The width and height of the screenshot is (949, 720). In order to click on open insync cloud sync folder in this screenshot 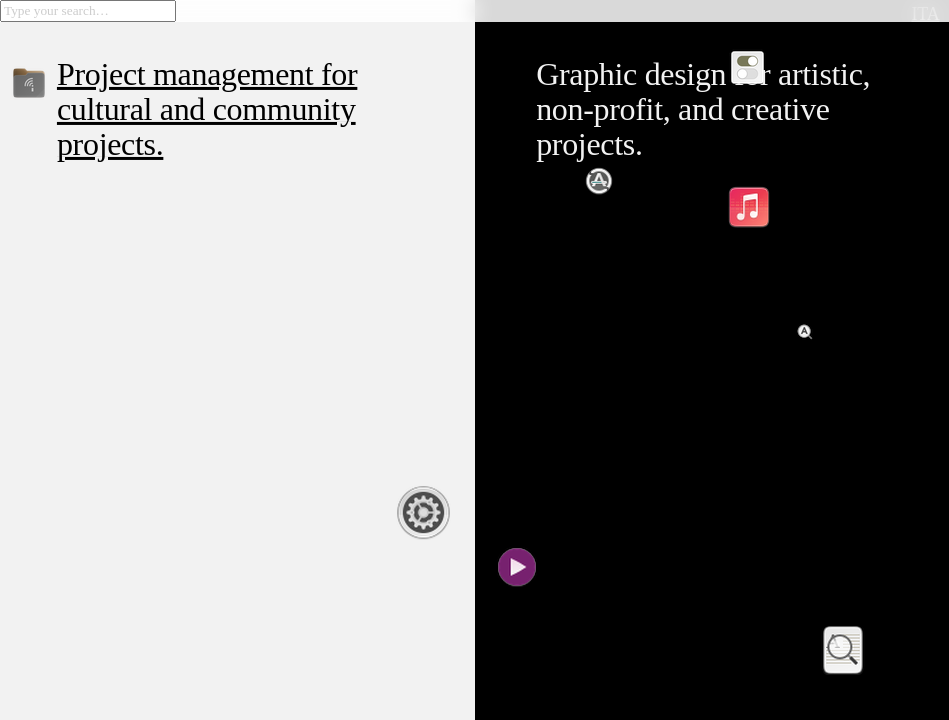, I will do `click(29, 83)`.